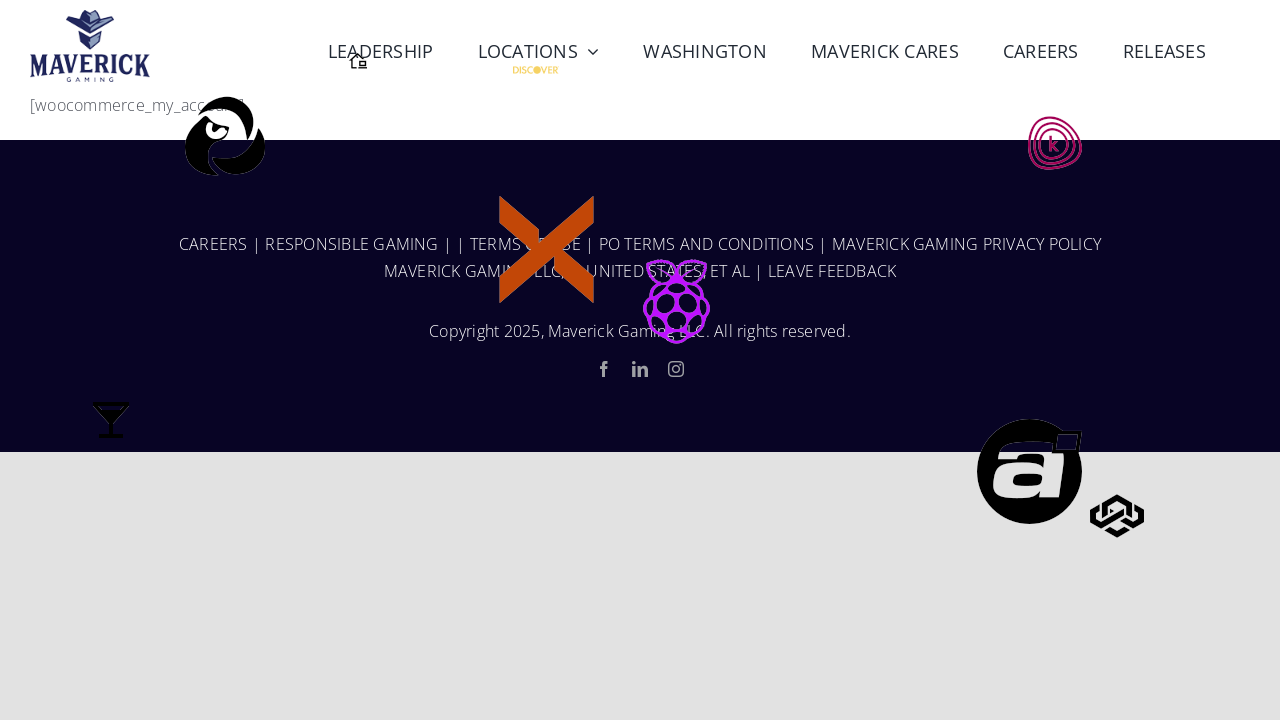  I want to click on loopback framework logo, so click(1117, 516).